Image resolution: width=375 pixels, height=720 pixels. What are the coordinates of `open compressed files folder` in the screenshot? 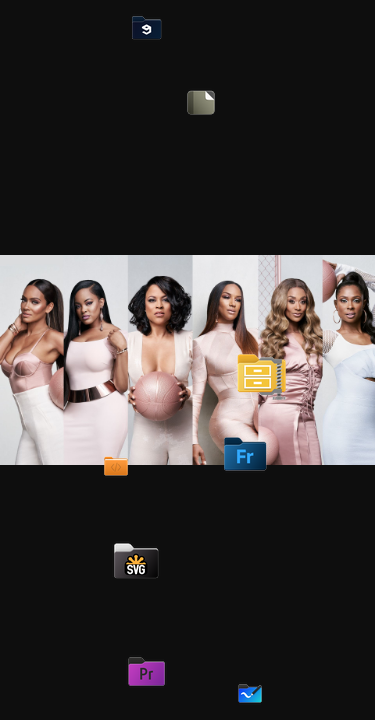 It's located at (261, 374).